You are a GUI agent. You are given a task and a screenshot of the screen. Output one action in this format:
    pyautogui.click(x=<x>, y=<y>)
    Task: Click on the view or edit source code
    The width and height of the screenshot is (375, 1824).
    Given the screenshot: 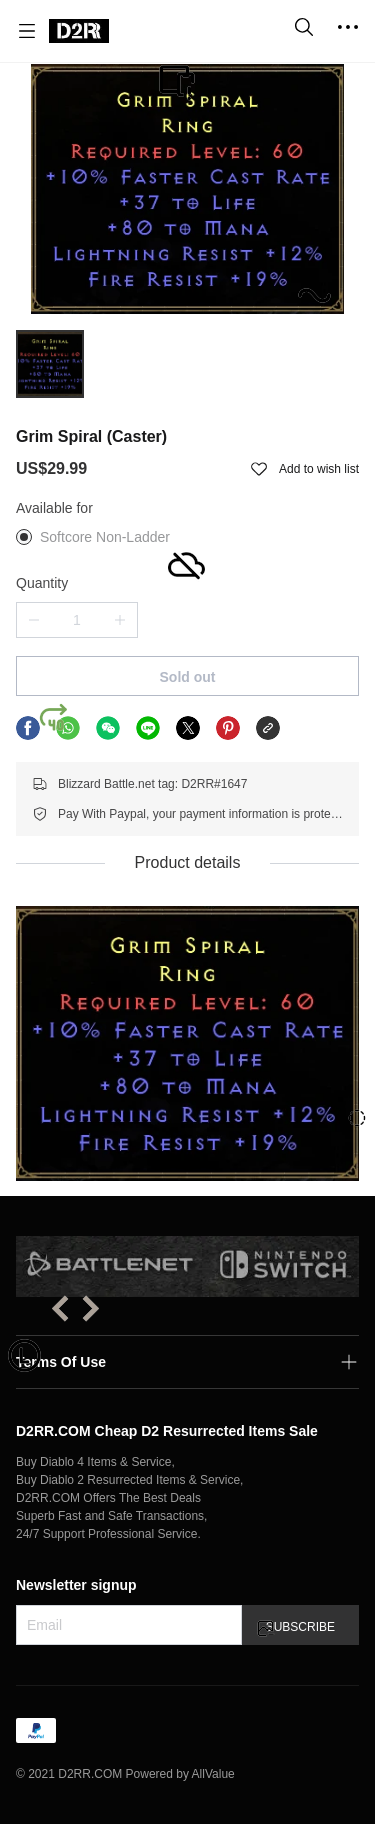 What is the action you would take?
    pyautogui.click(x=75, y=1308)
    